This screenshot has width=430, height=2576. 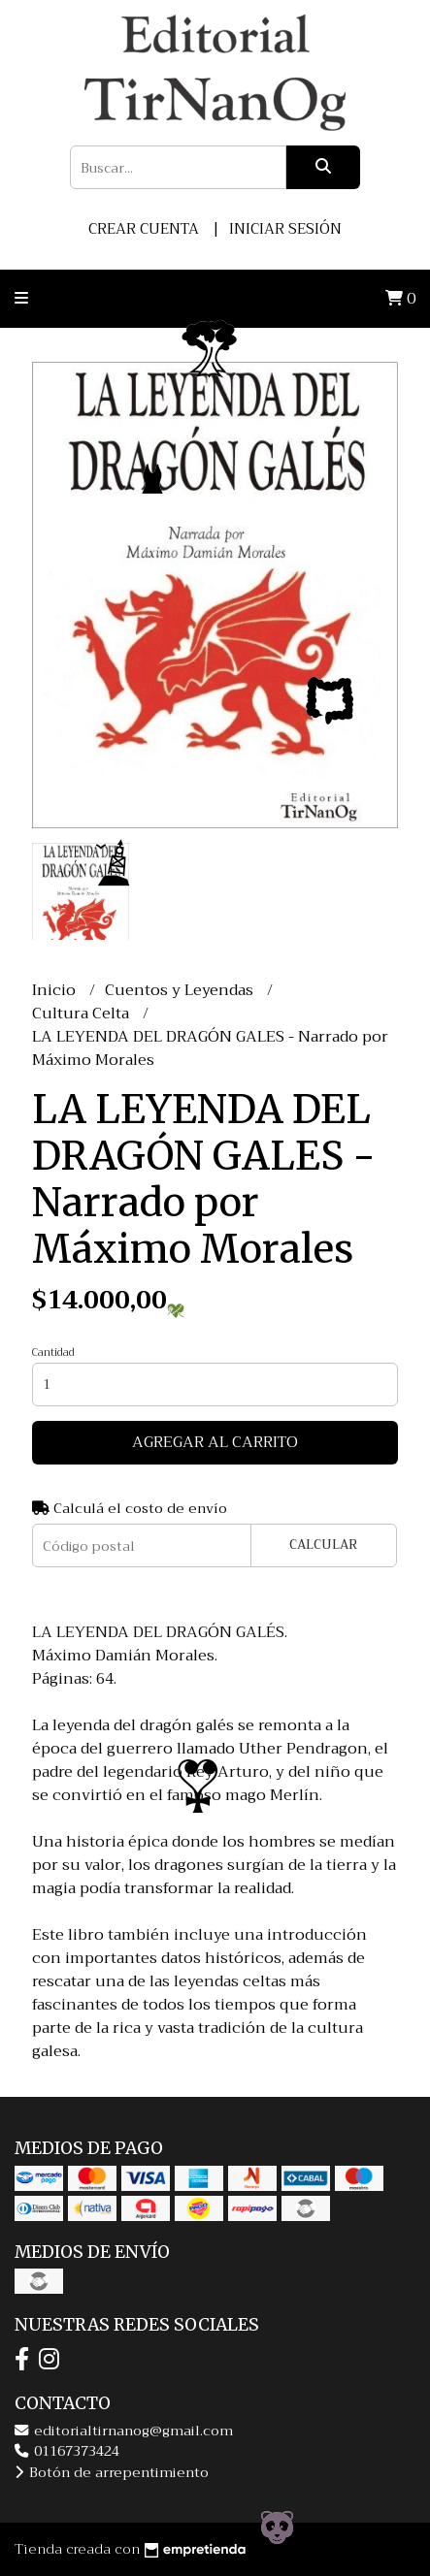 What do you see at coordinates (209, 348) in the screenshot?
I see `represents nature or environmental features in a game` at bounding box center [209, 348].